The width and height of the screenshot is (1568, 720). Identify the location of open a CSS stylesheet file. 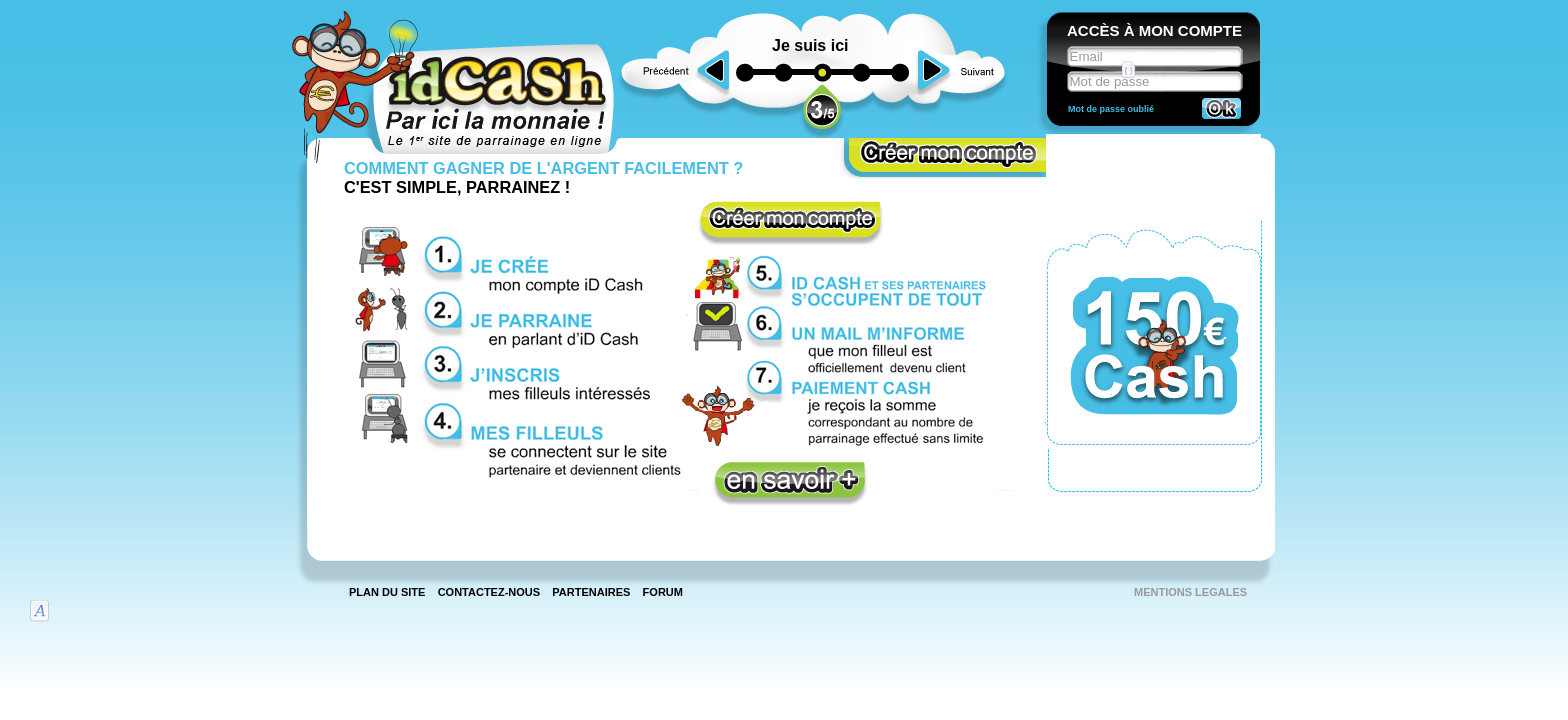
(1128, 69).